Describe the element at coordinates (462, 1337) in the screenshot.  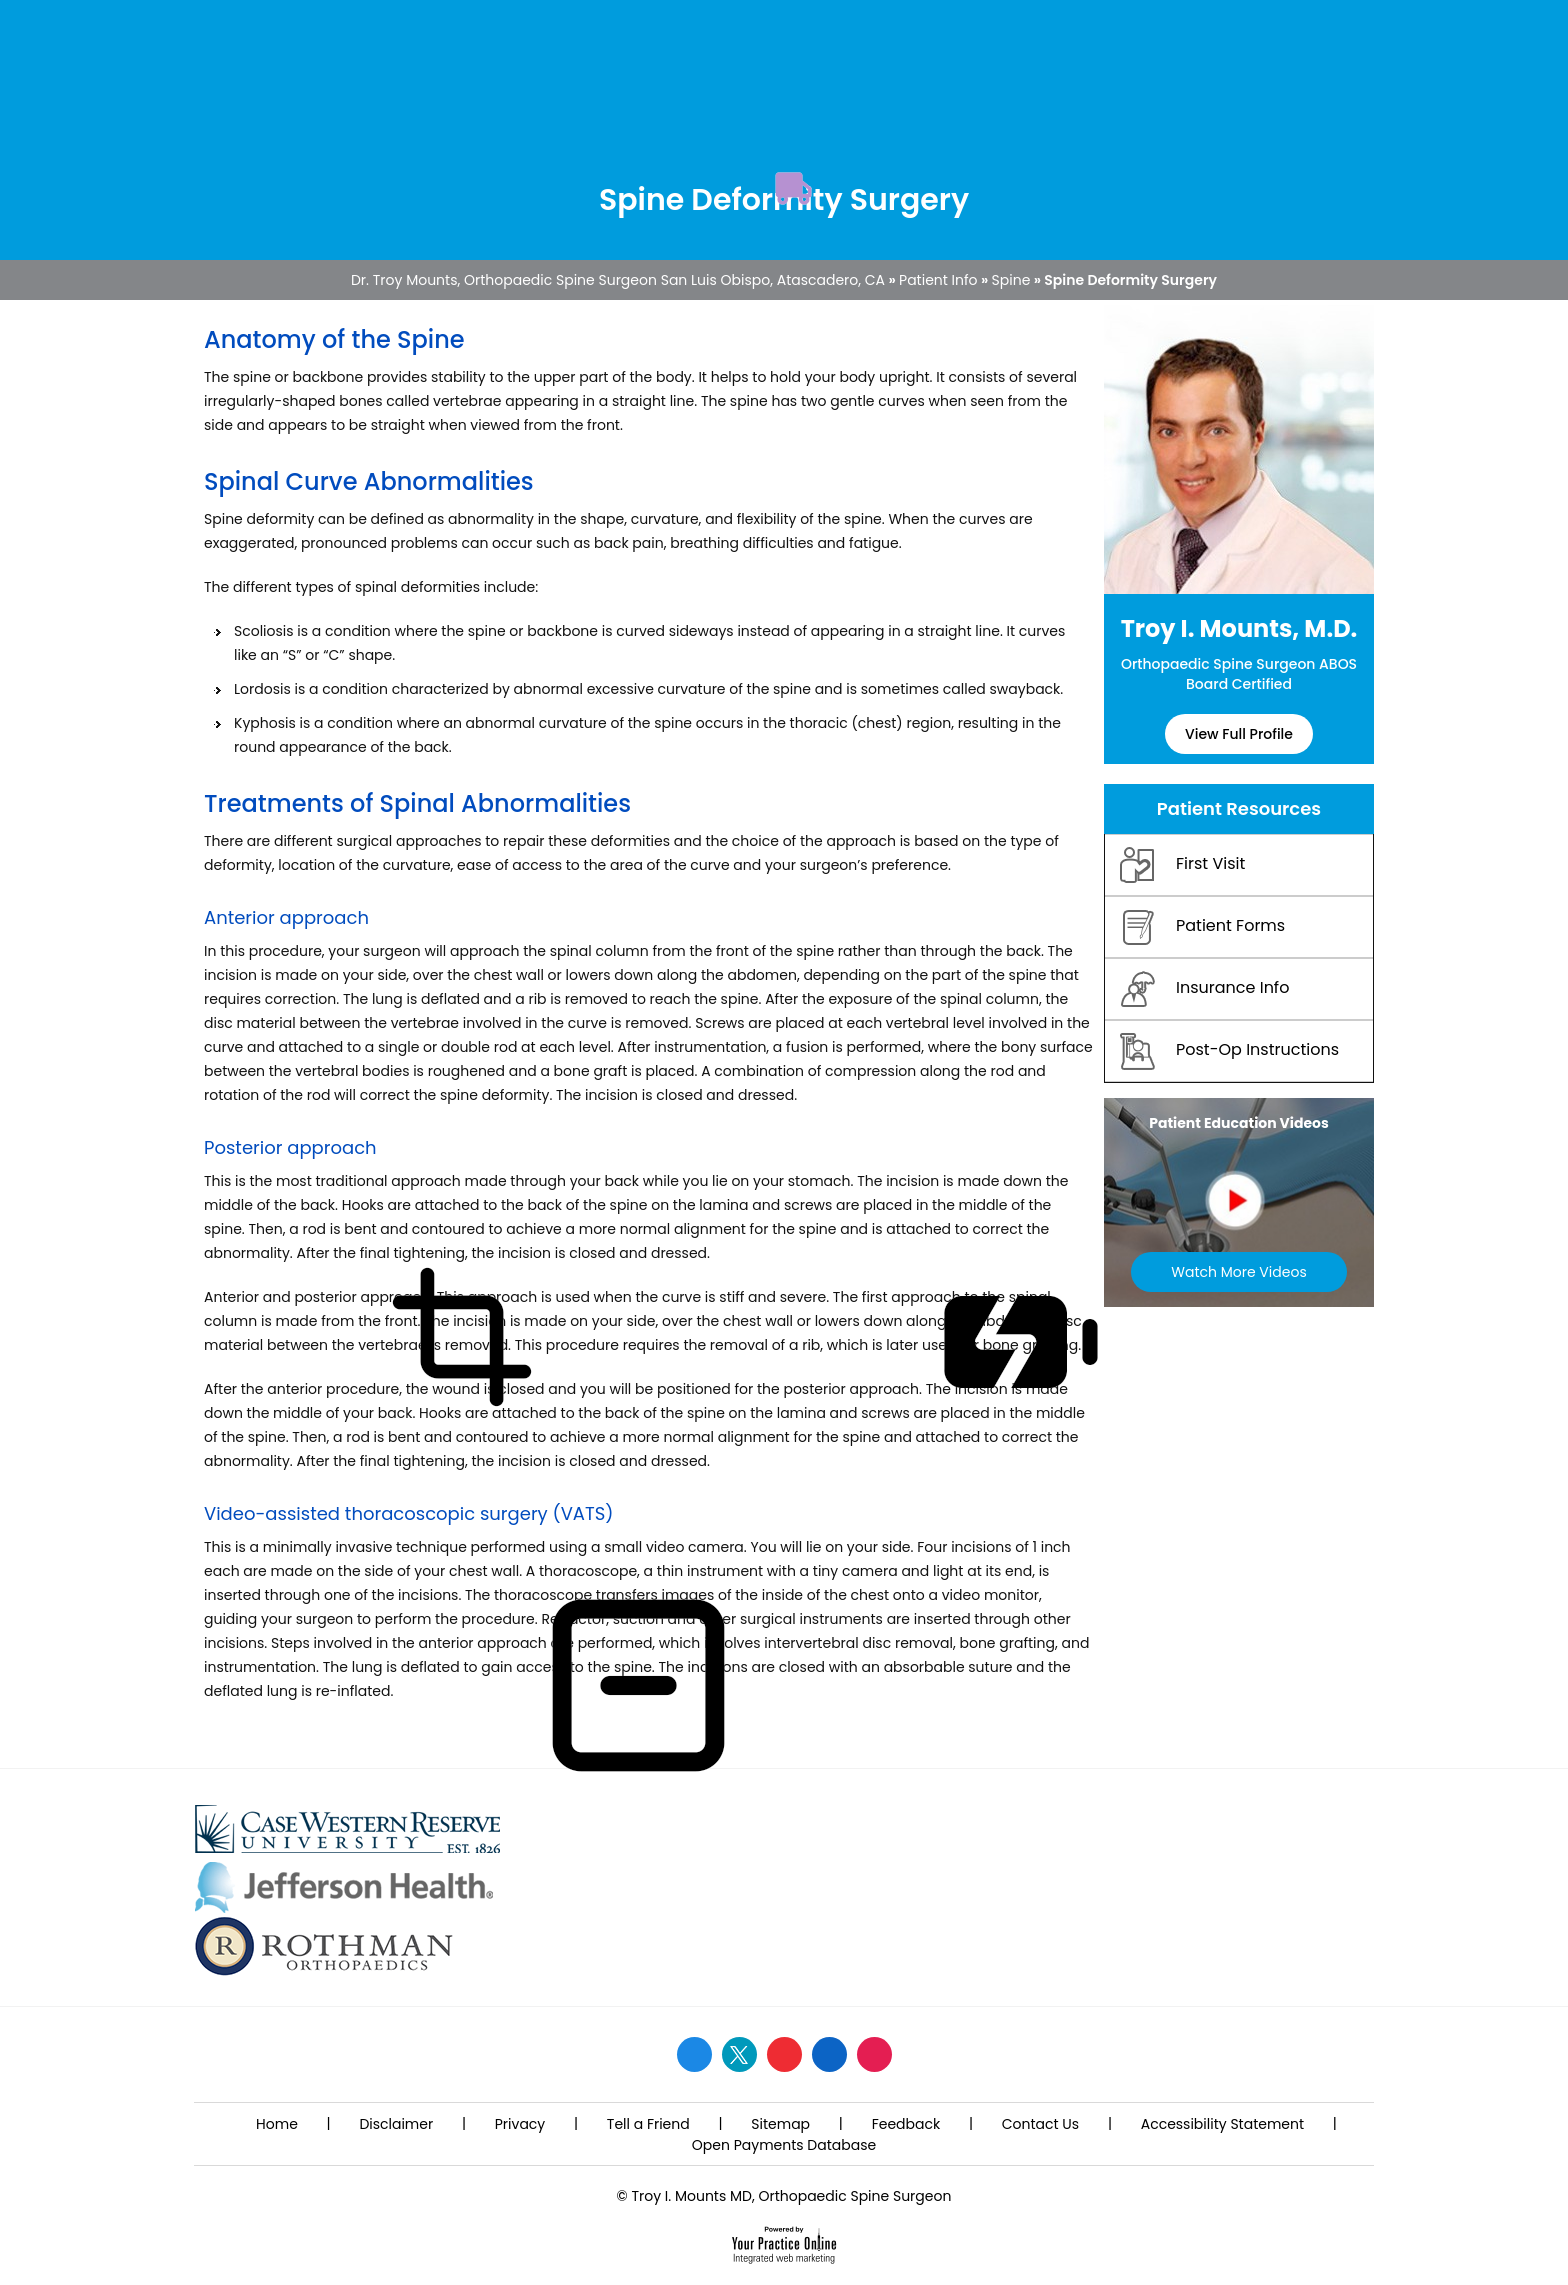
I see `crop an image or photo` at that location.